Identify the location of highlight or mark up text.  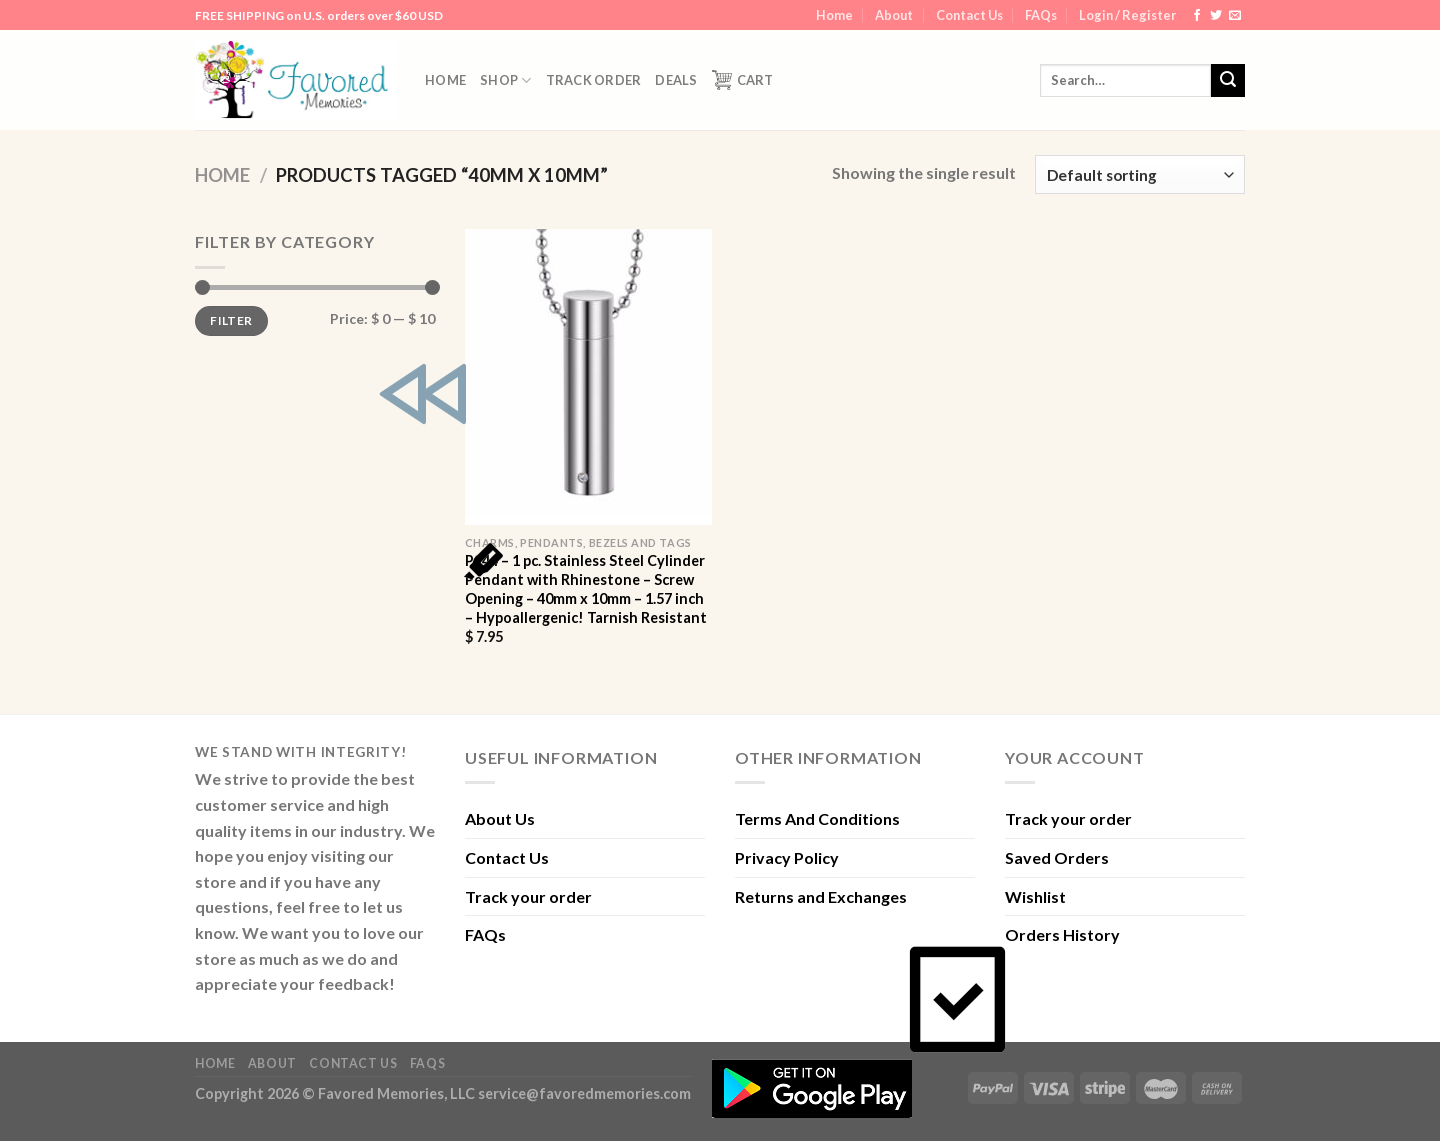
(484, 562).